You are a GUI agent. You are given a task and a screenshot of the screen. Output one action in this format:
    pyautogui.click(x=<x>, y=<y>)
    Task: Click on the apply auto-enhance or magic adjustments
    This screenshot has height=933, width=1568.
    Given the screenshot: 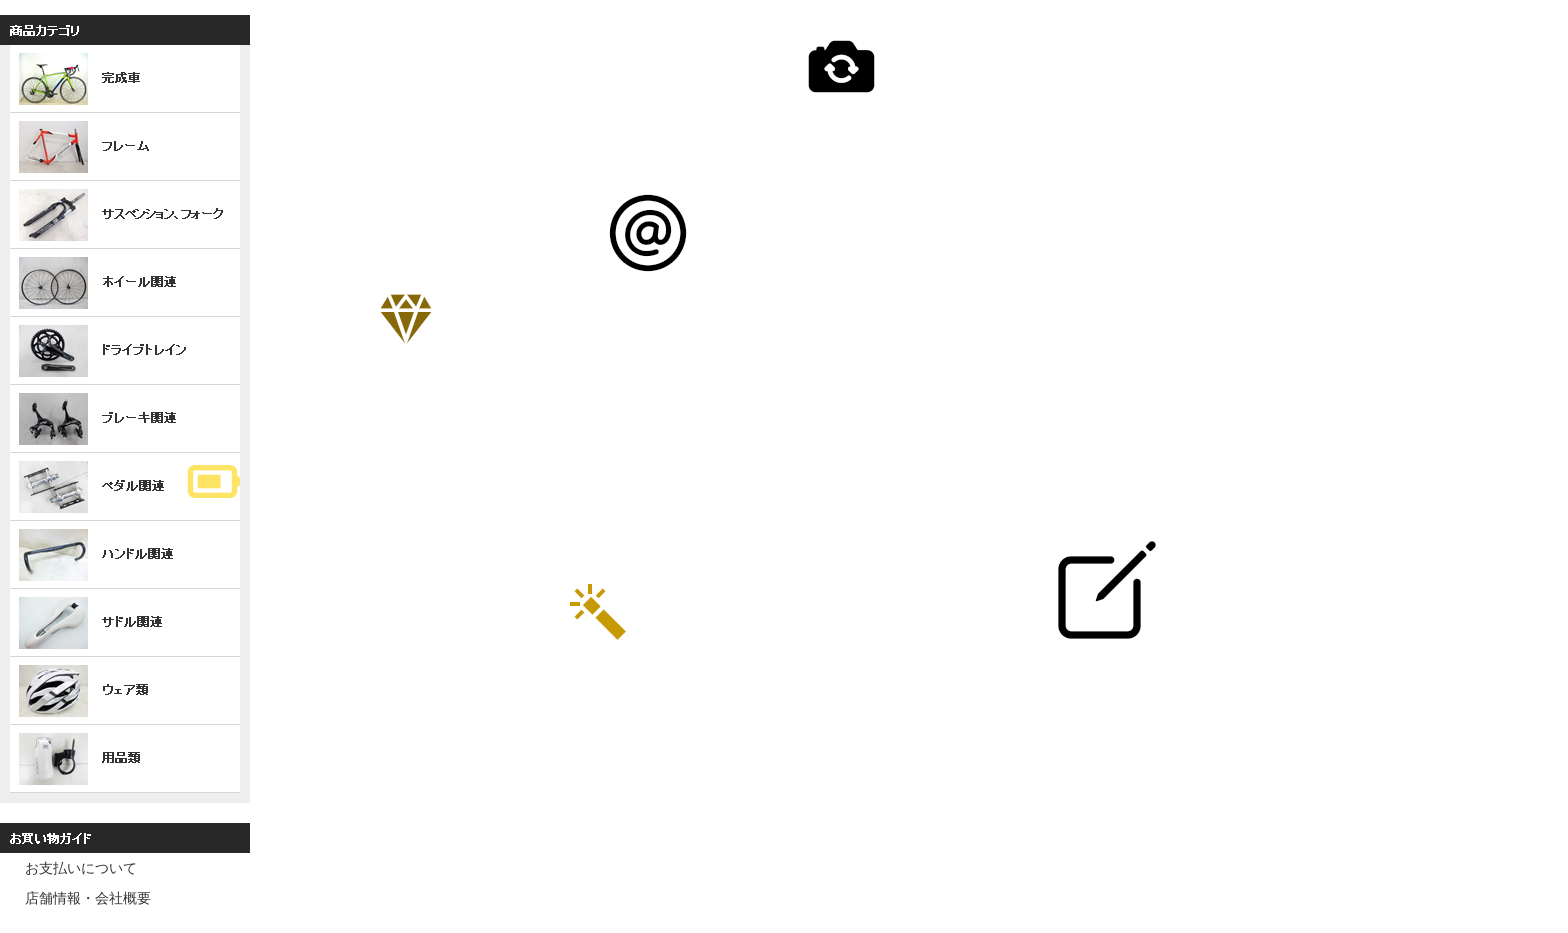 What is the action you would take?
    pyautogui.click(x=598, y=612)
    